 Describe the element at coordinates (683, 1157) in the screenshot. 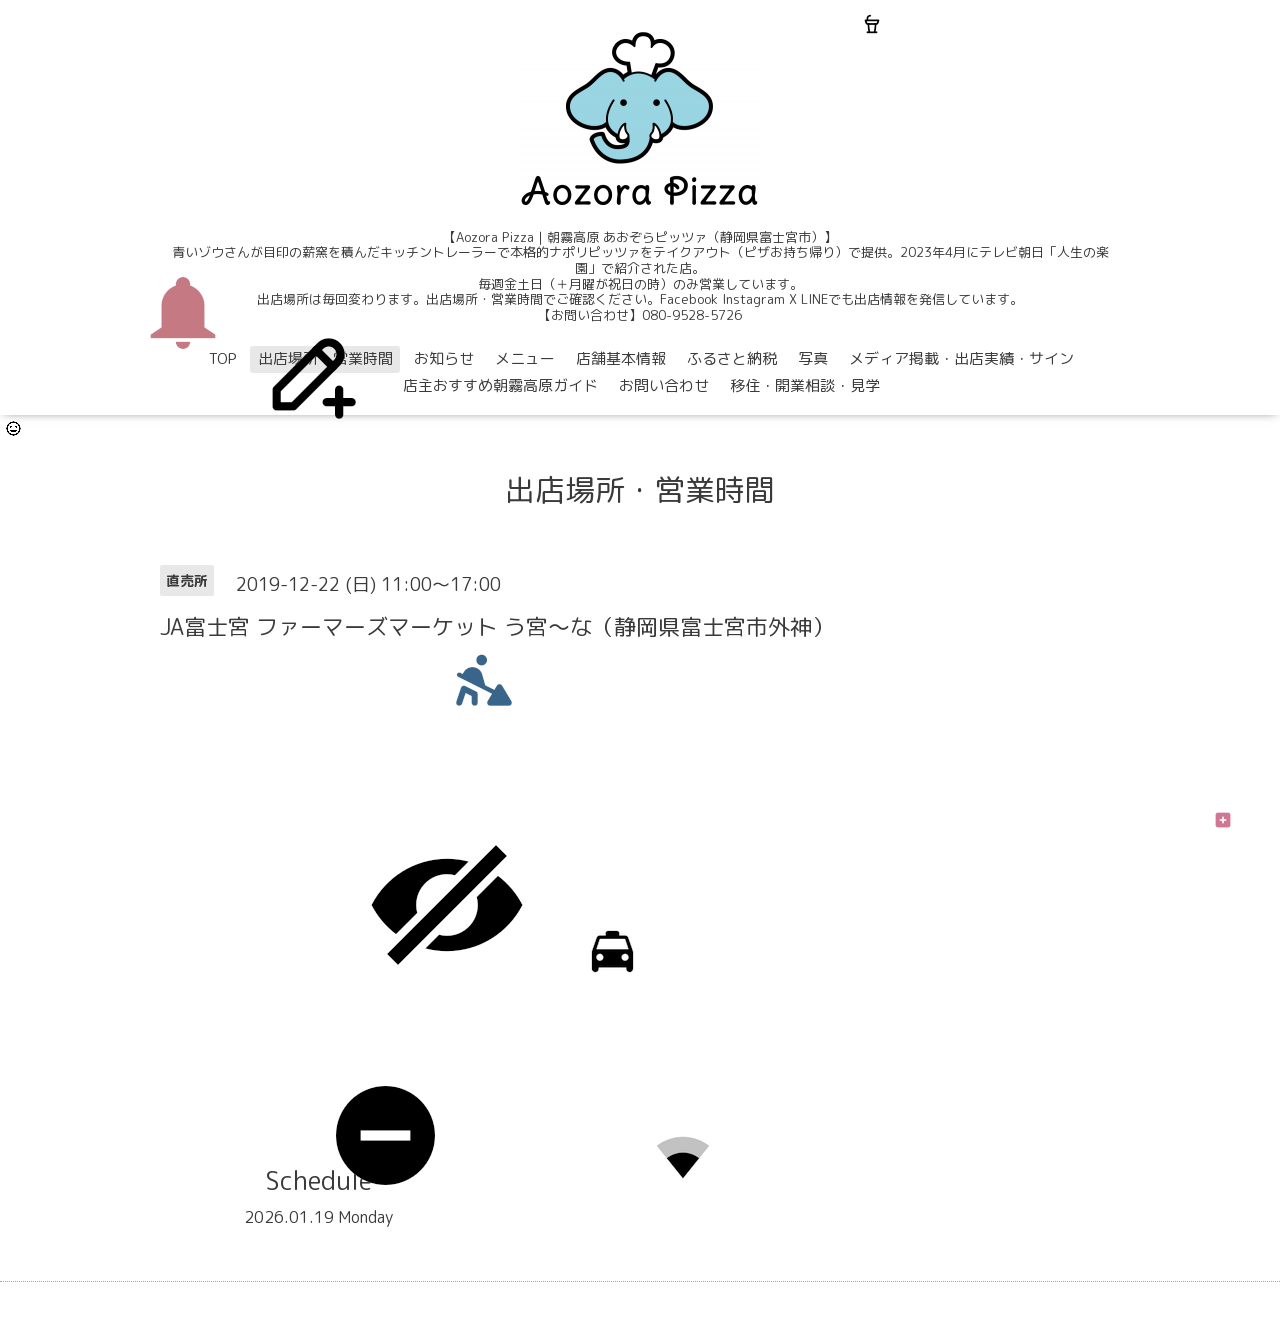

I see `indicates weak wifi signal strength` at that location.